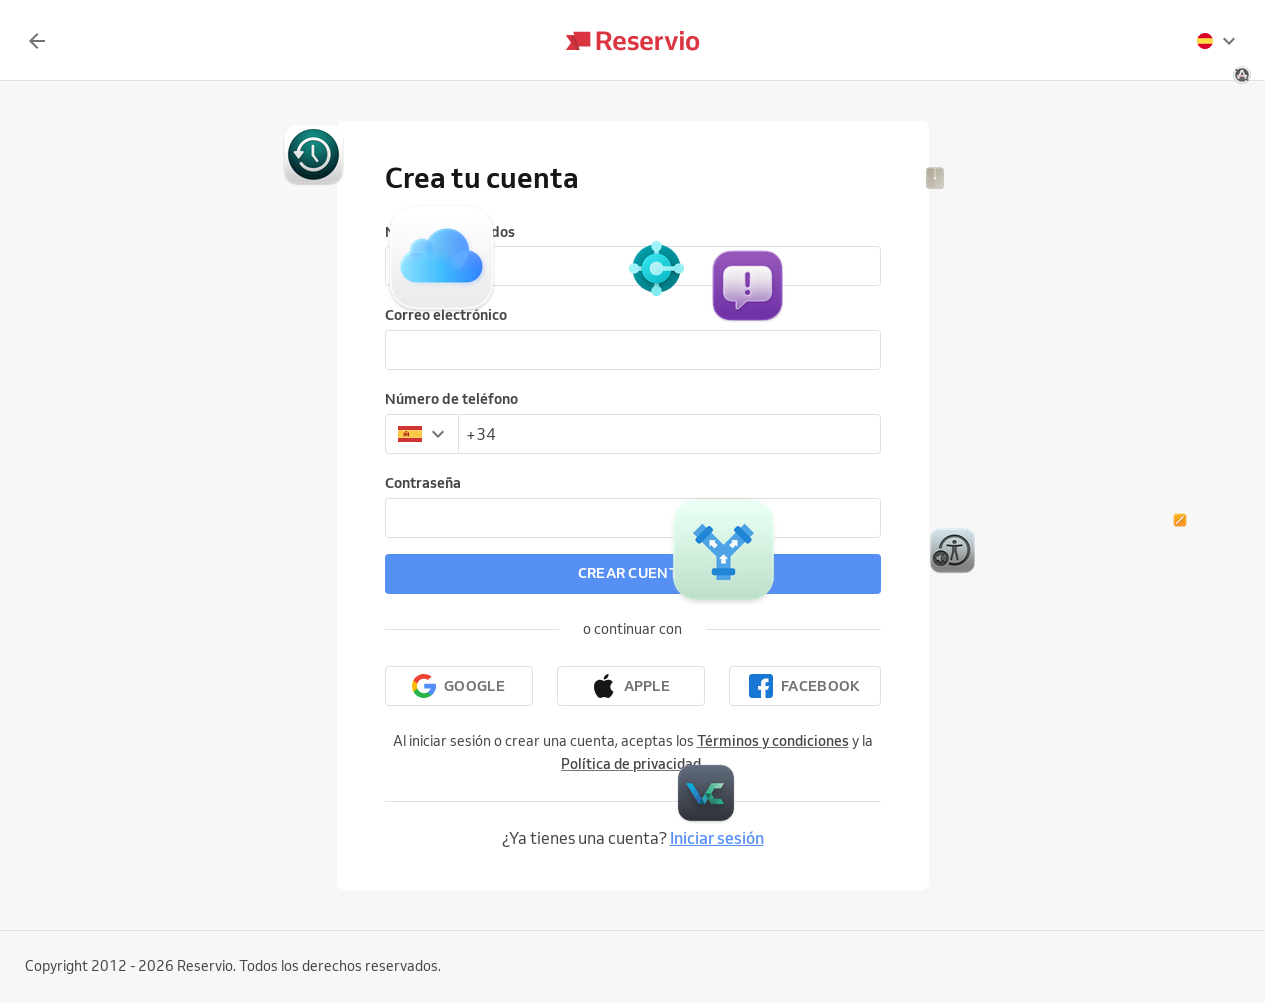 This screenshot has width=1265, height=1003. What do you see at coordinates (441, 257) in the screenshot?
I see `open iCloud+ settings and storage management` at bounding box center [441, 257].